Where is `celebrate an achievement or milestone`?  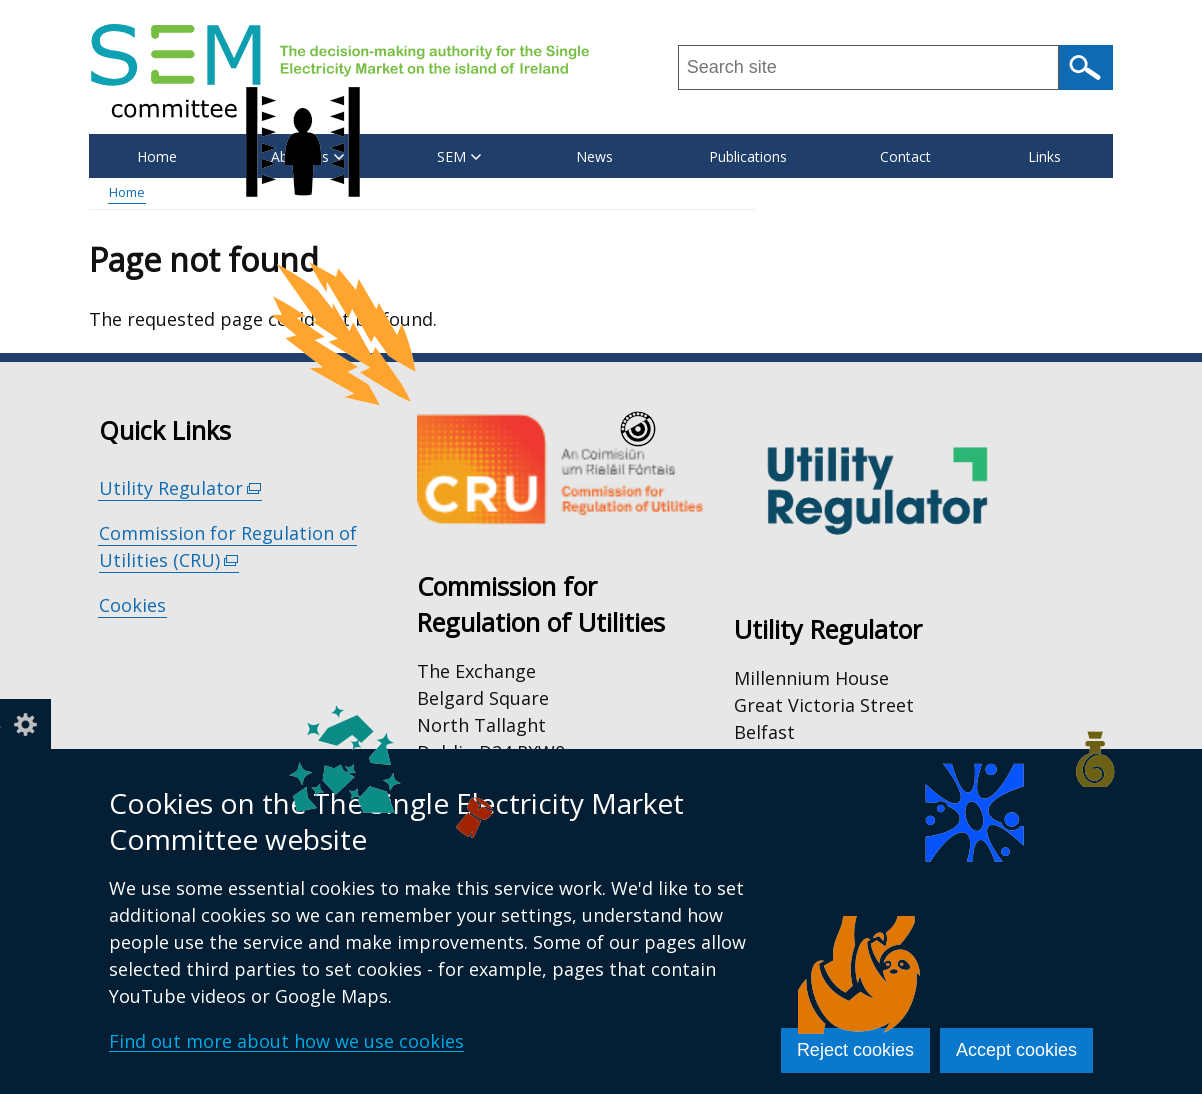
celebrate an achievement or milestone is located at coordinates (474, 817).